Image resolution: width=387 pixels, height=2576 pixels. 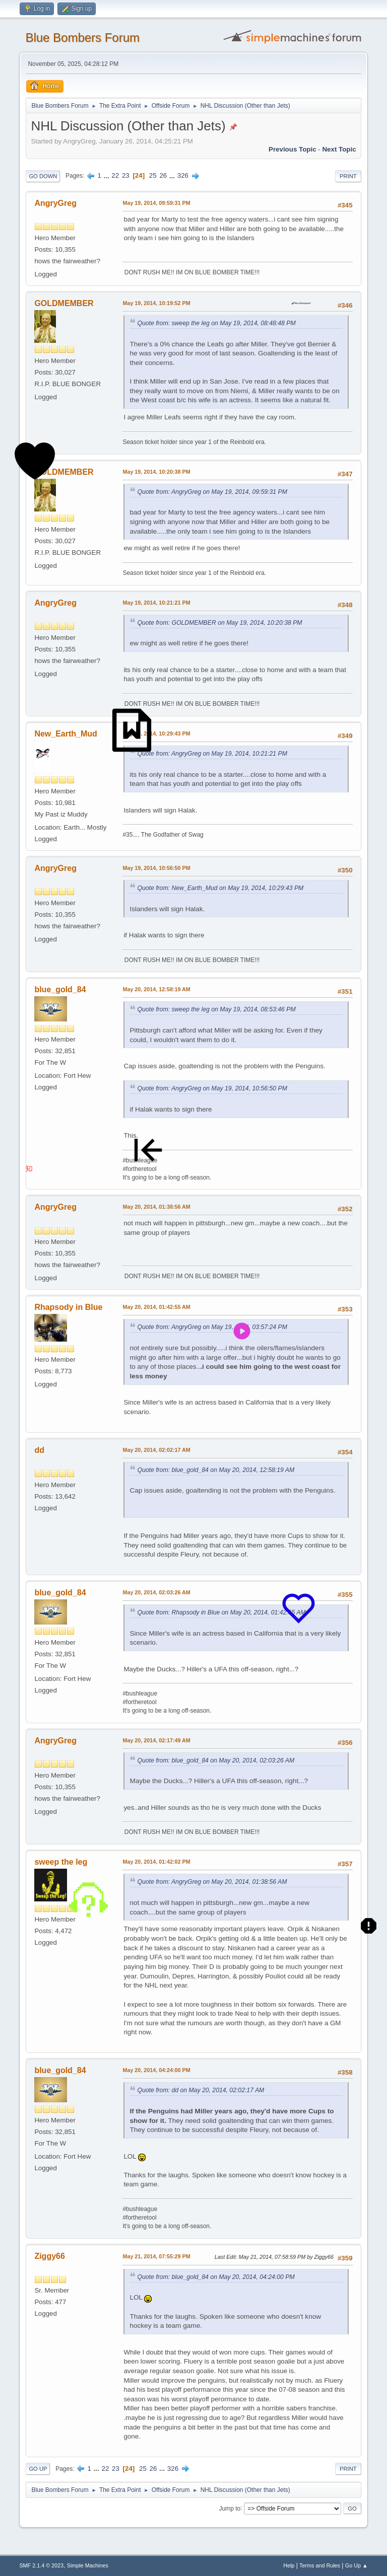 I want to click on play media or video content, so click(x=242, y=1331).